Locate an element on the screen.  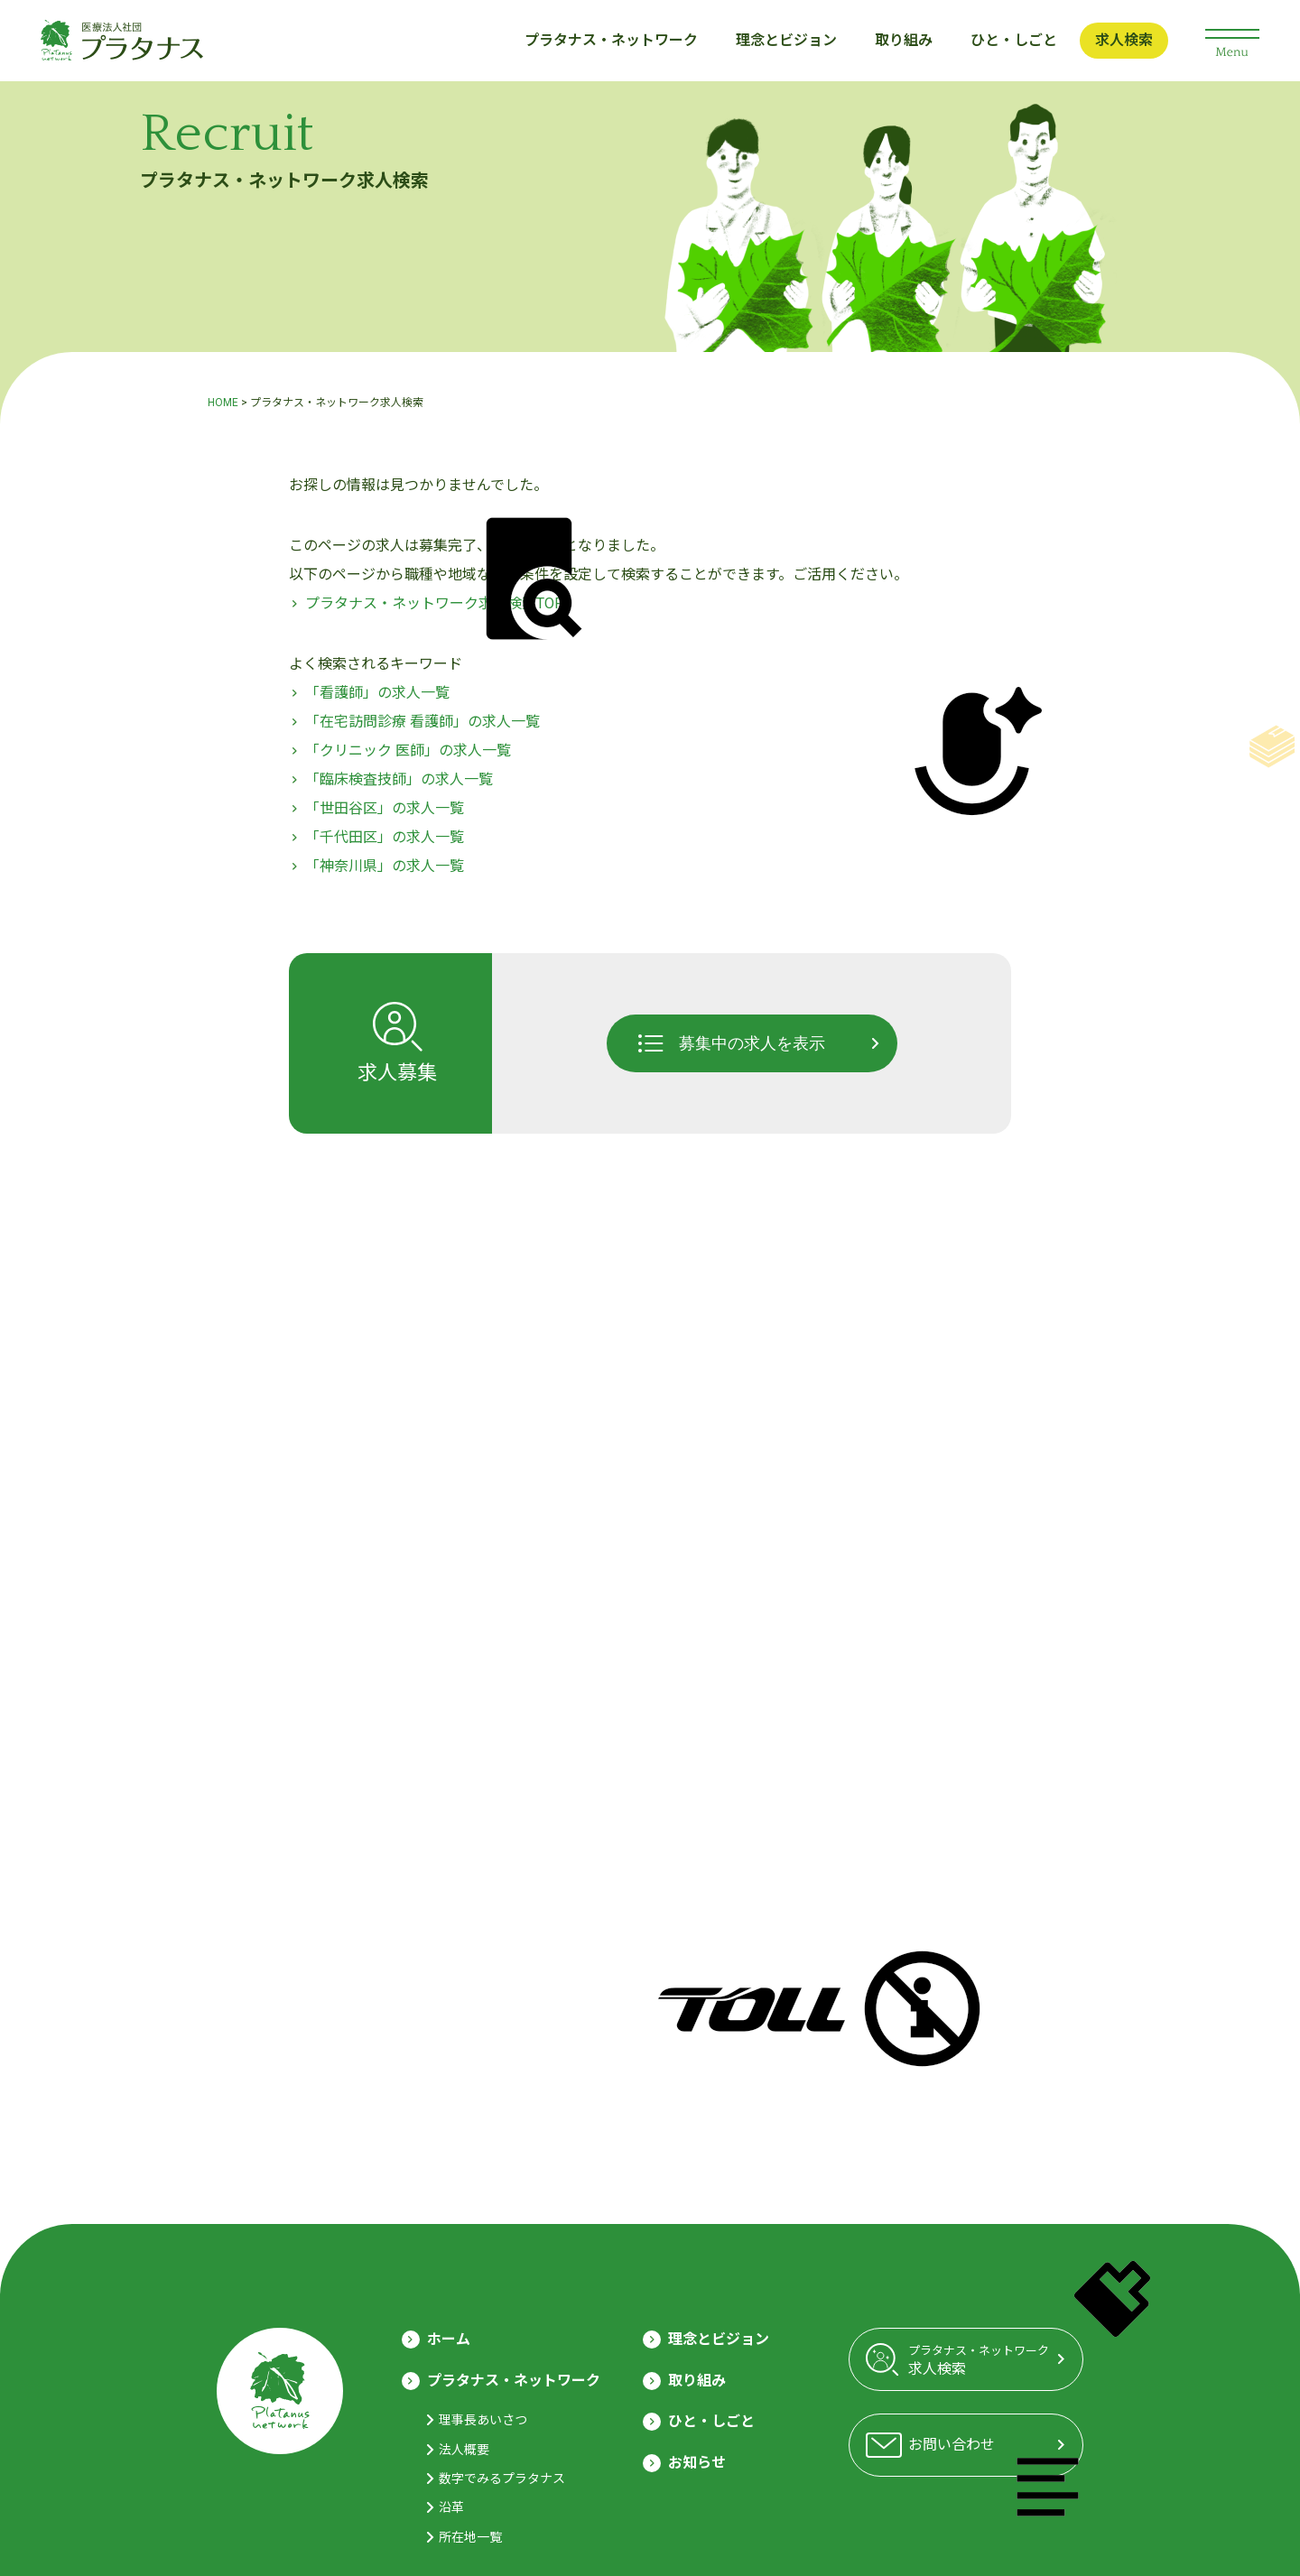
information unavailable or hidden is located at coordinates (922, 2008).